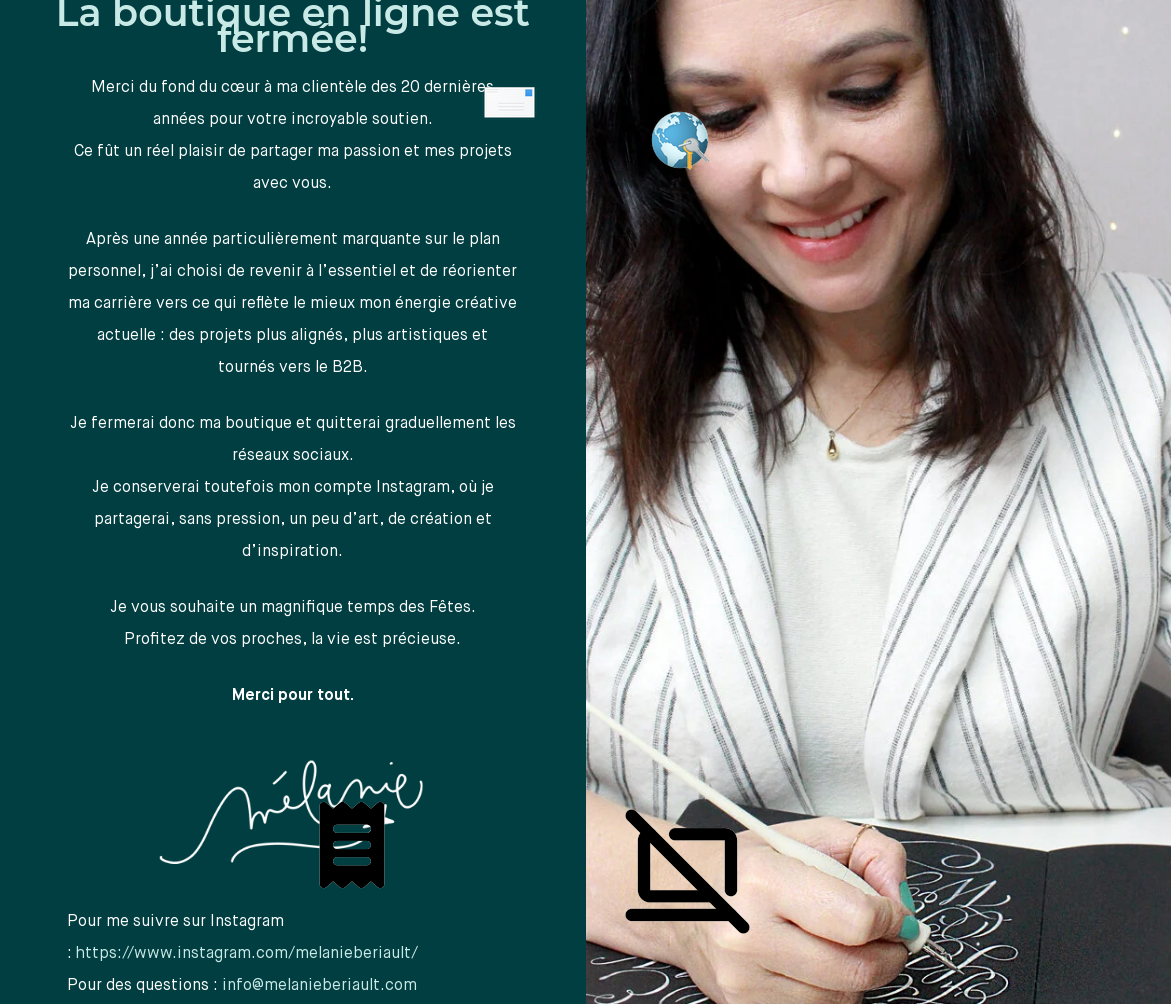 This screenshot has height=1004, width=1171. What do you see at coordinates (509, 102) in the screenshot?
I see `open your email inbox` at bounding box center [509, 102].